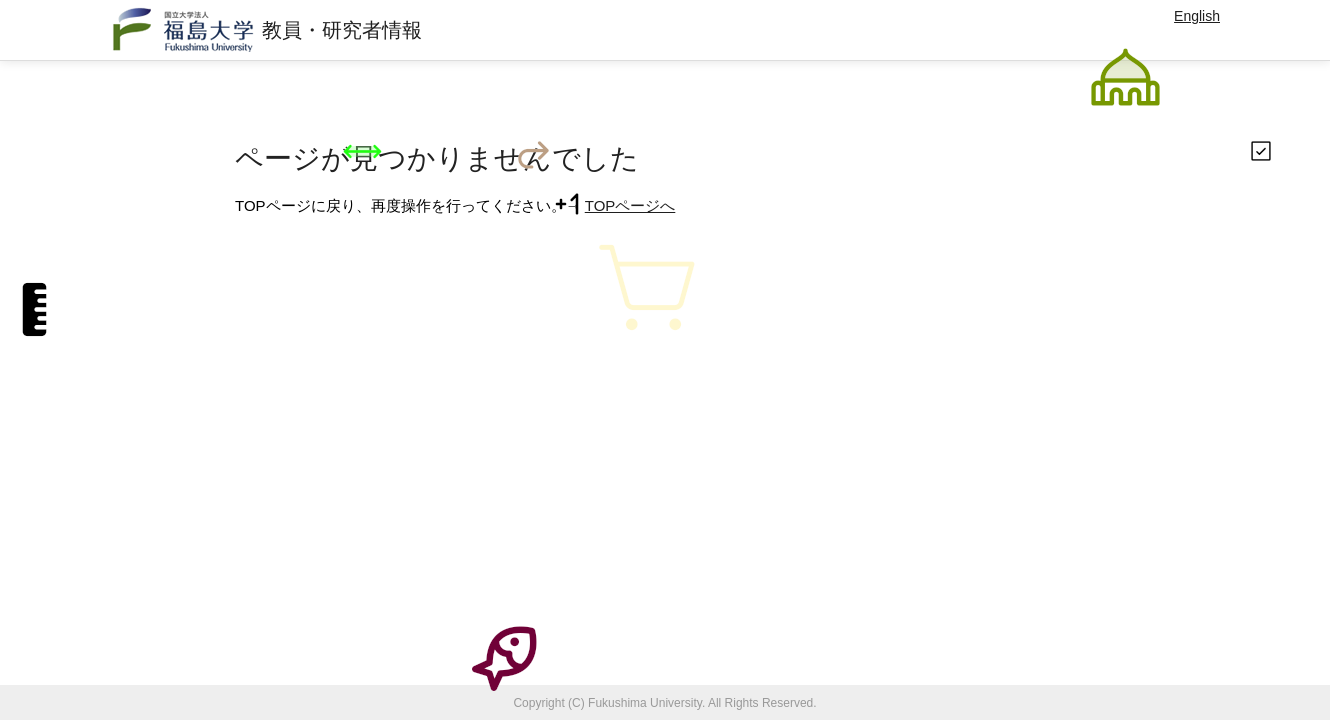  Describe the element at coordinates (1261, 151) in the screenshot. I see `mark a task or item as complete` at that location.